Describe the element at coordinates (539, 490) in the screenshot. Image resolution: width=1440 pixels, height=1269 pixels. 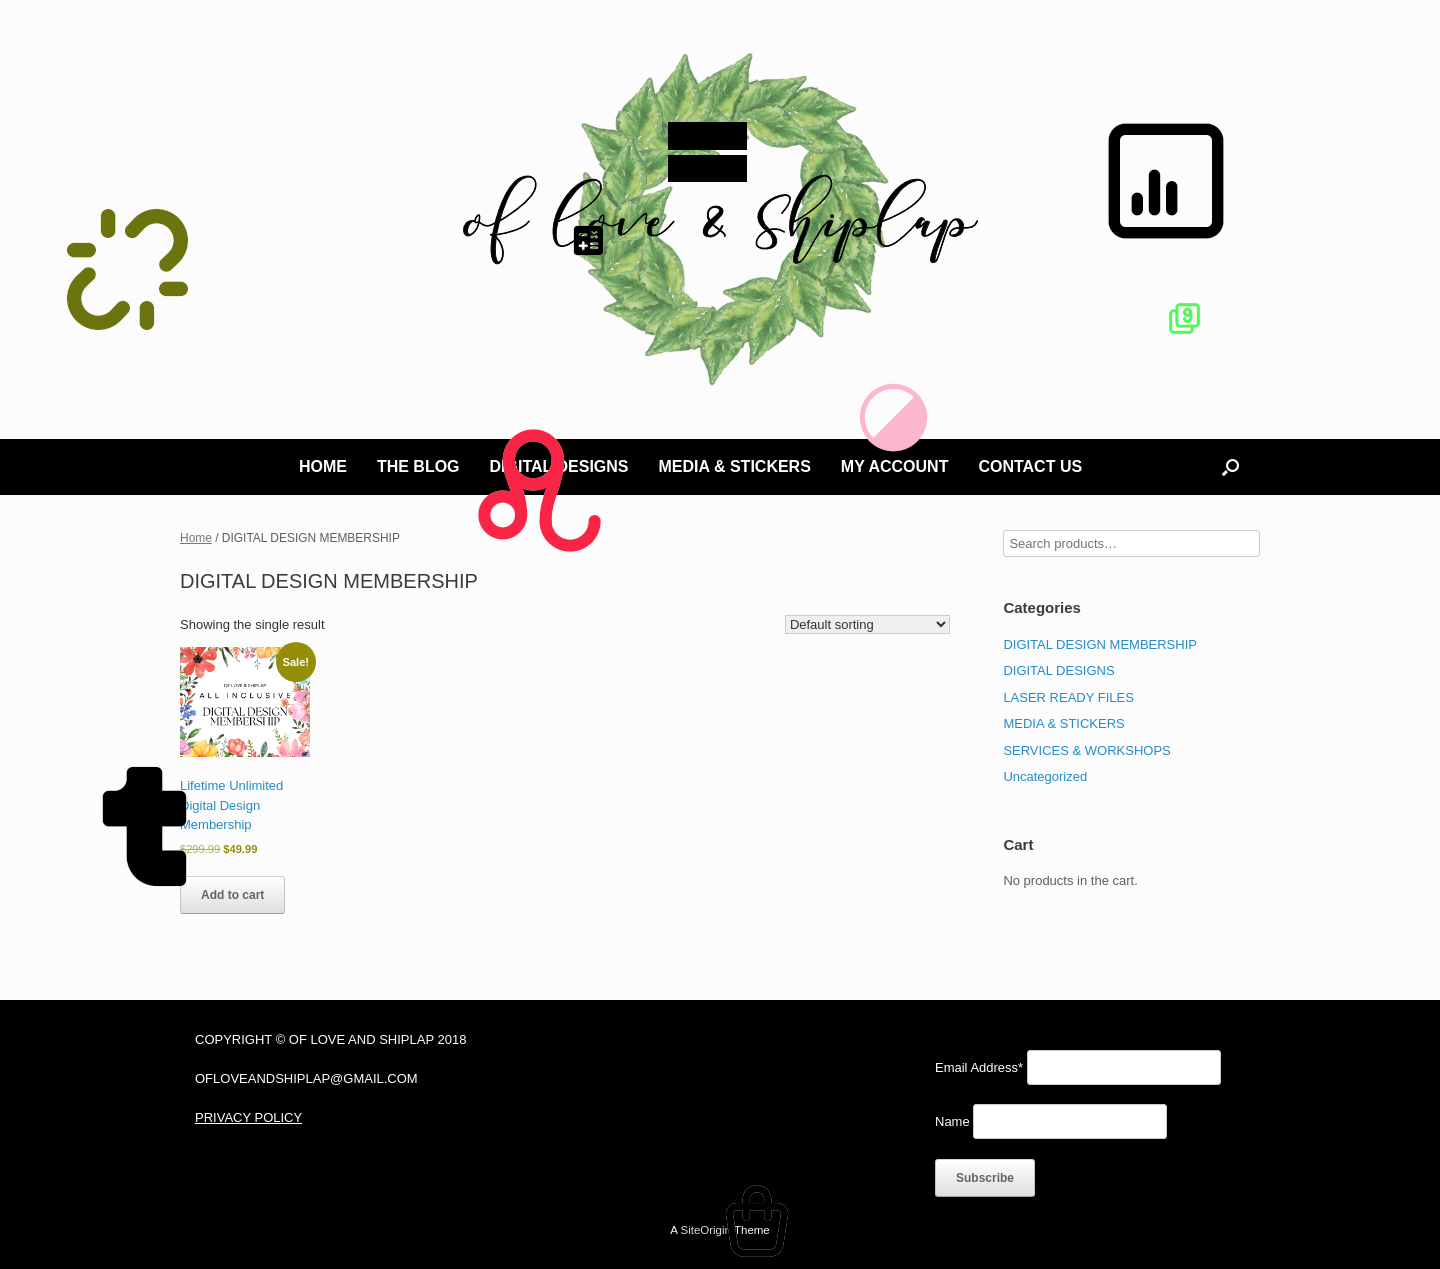
I see `indicates leo zodiac sign` at that location.